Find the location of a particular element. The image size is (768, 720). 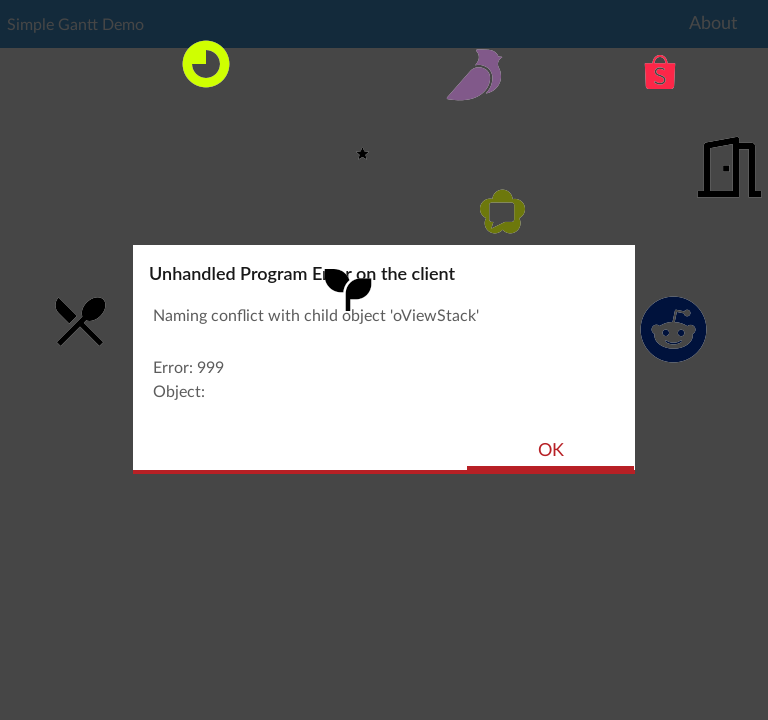

indicates eco-friendly or sustainable option is located at coordinates (348, 290).